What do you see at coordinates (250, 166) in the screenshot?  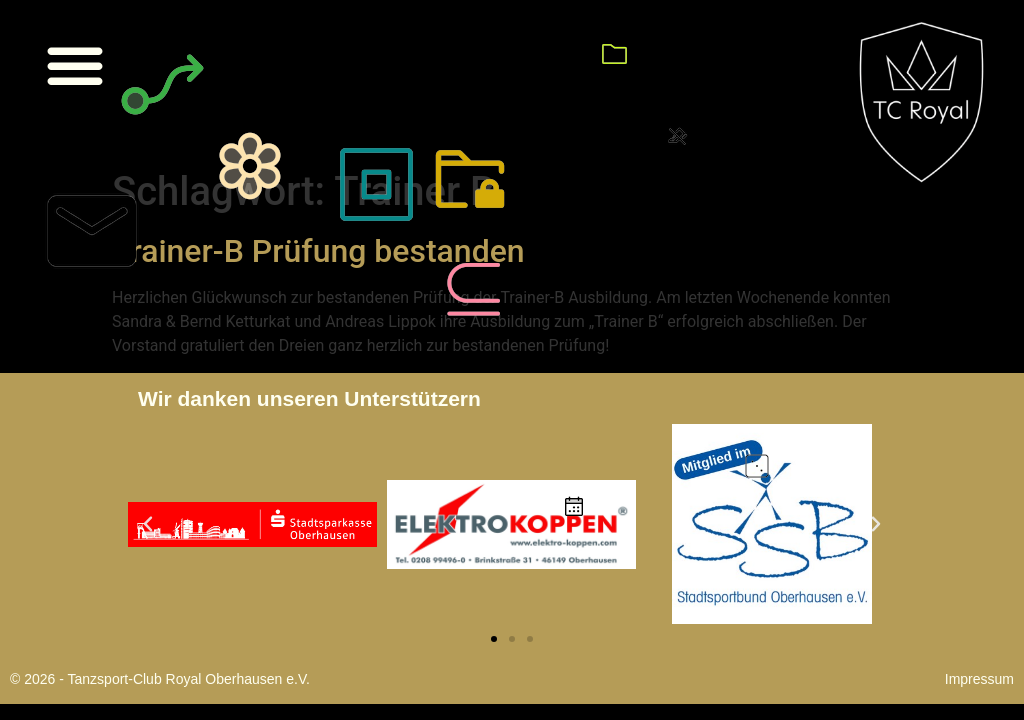 I see `access garden or plant care features` at bounding box center [250, 166].